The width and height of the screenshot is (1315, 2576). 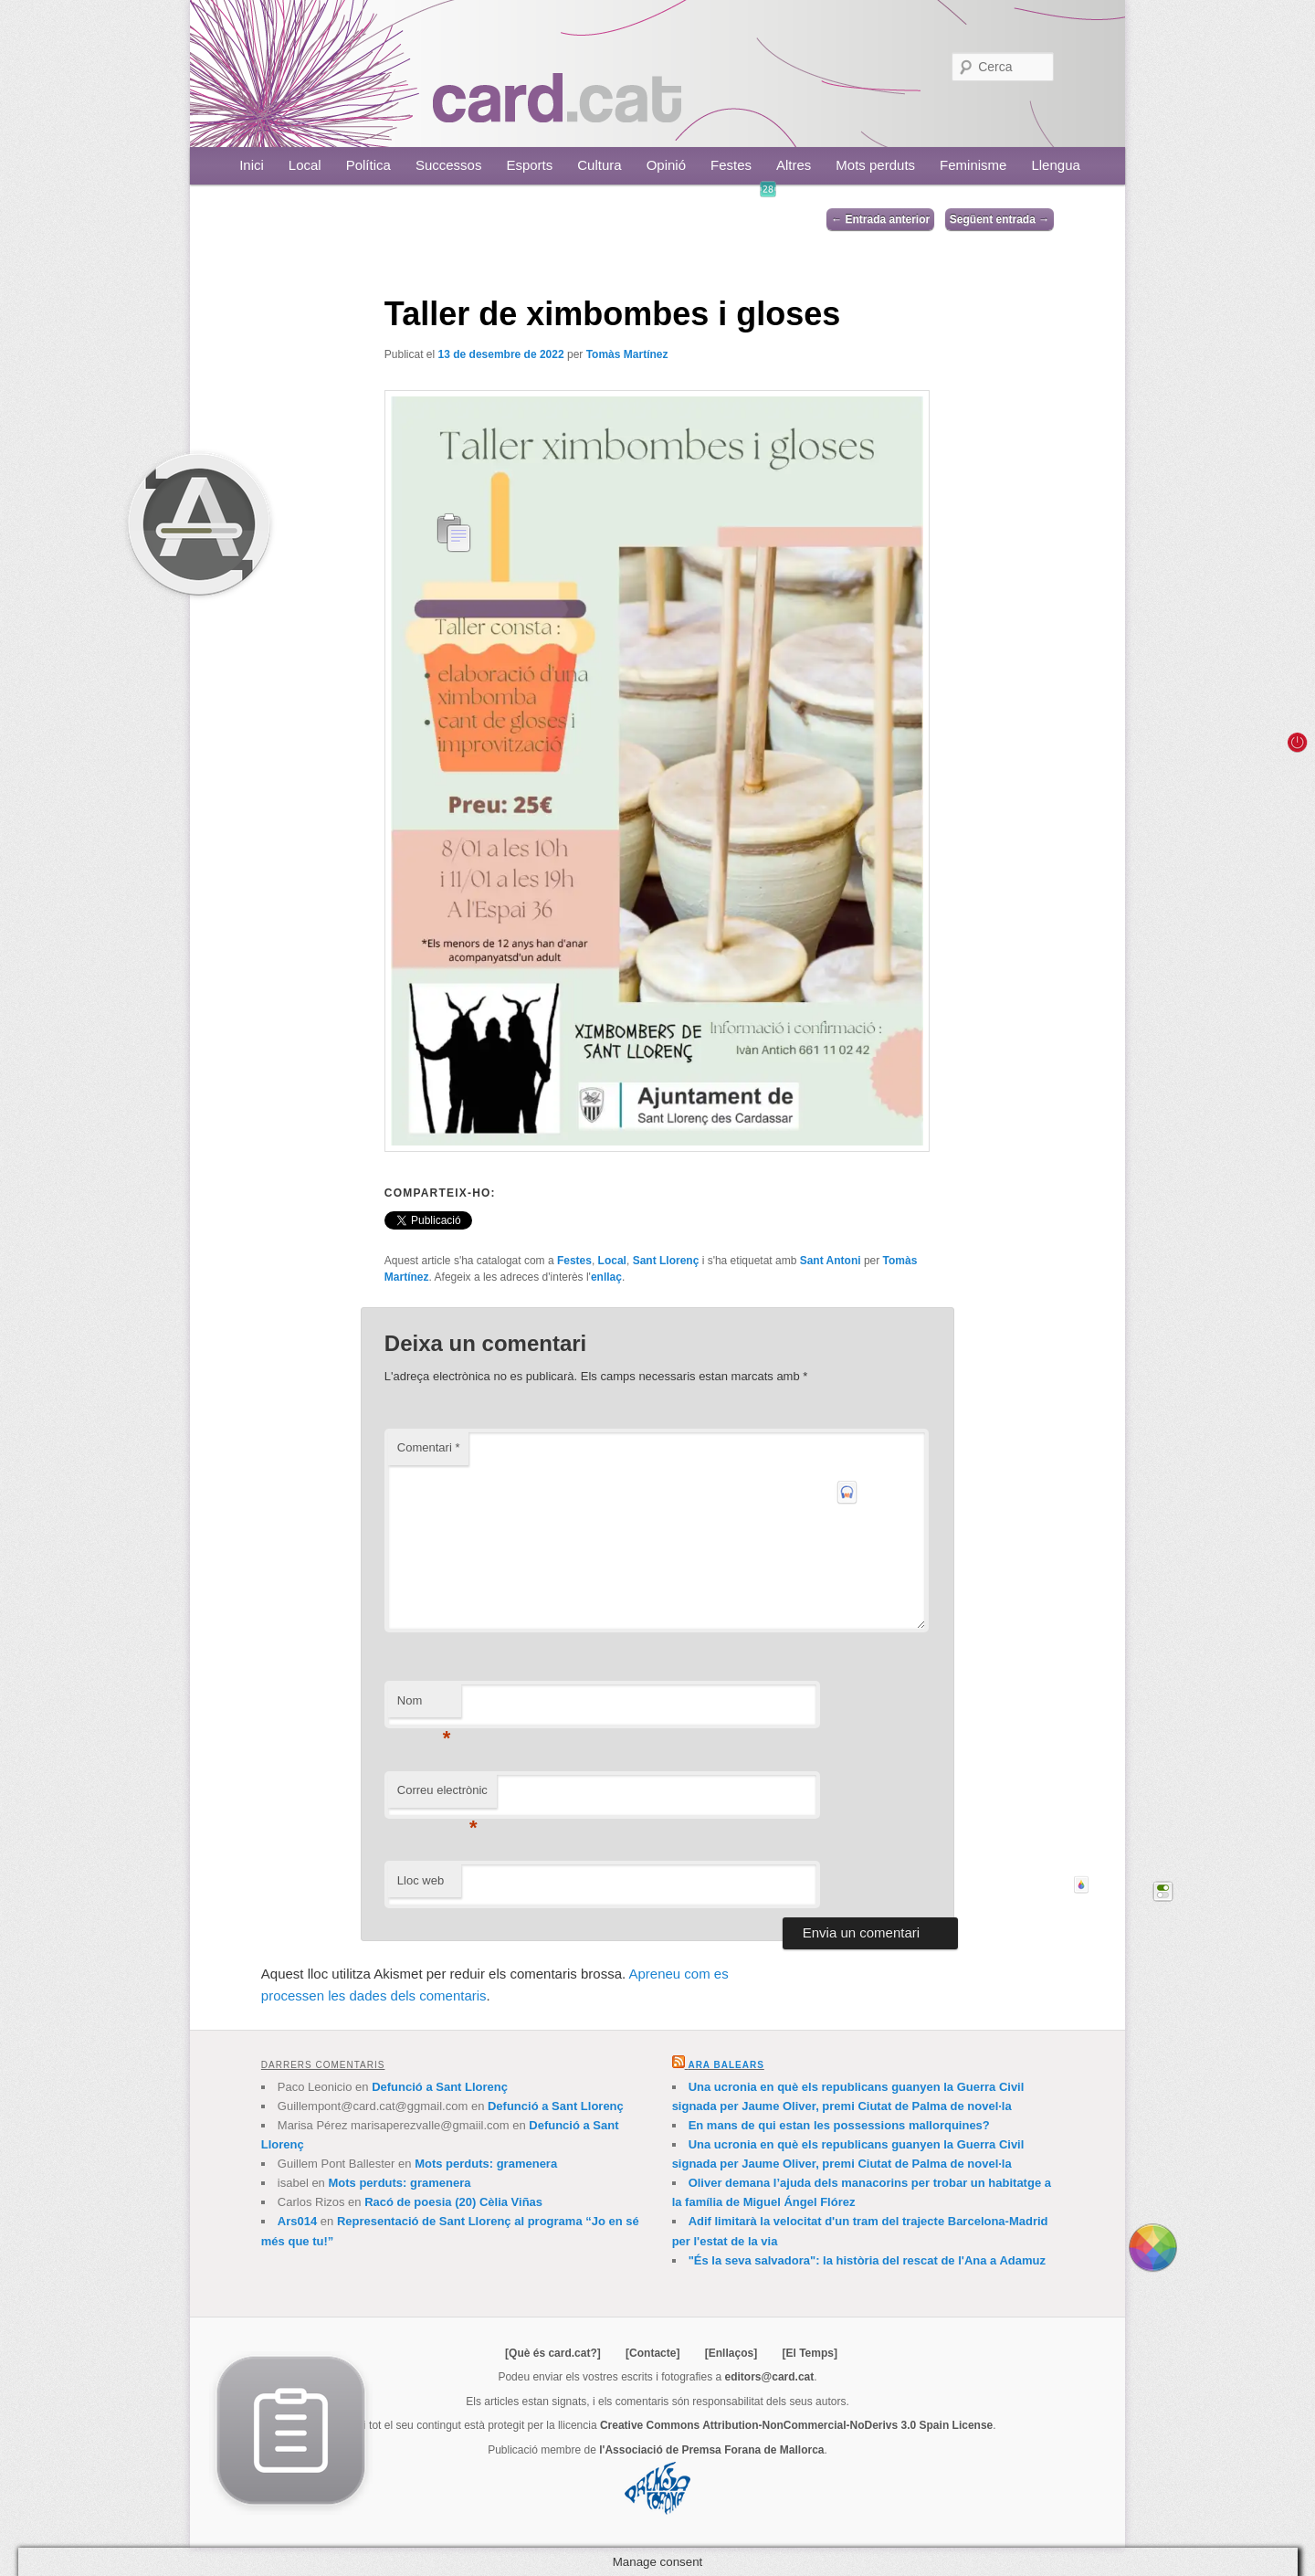 I want to click on paste content from clipboard, so click(x=454, y=533).